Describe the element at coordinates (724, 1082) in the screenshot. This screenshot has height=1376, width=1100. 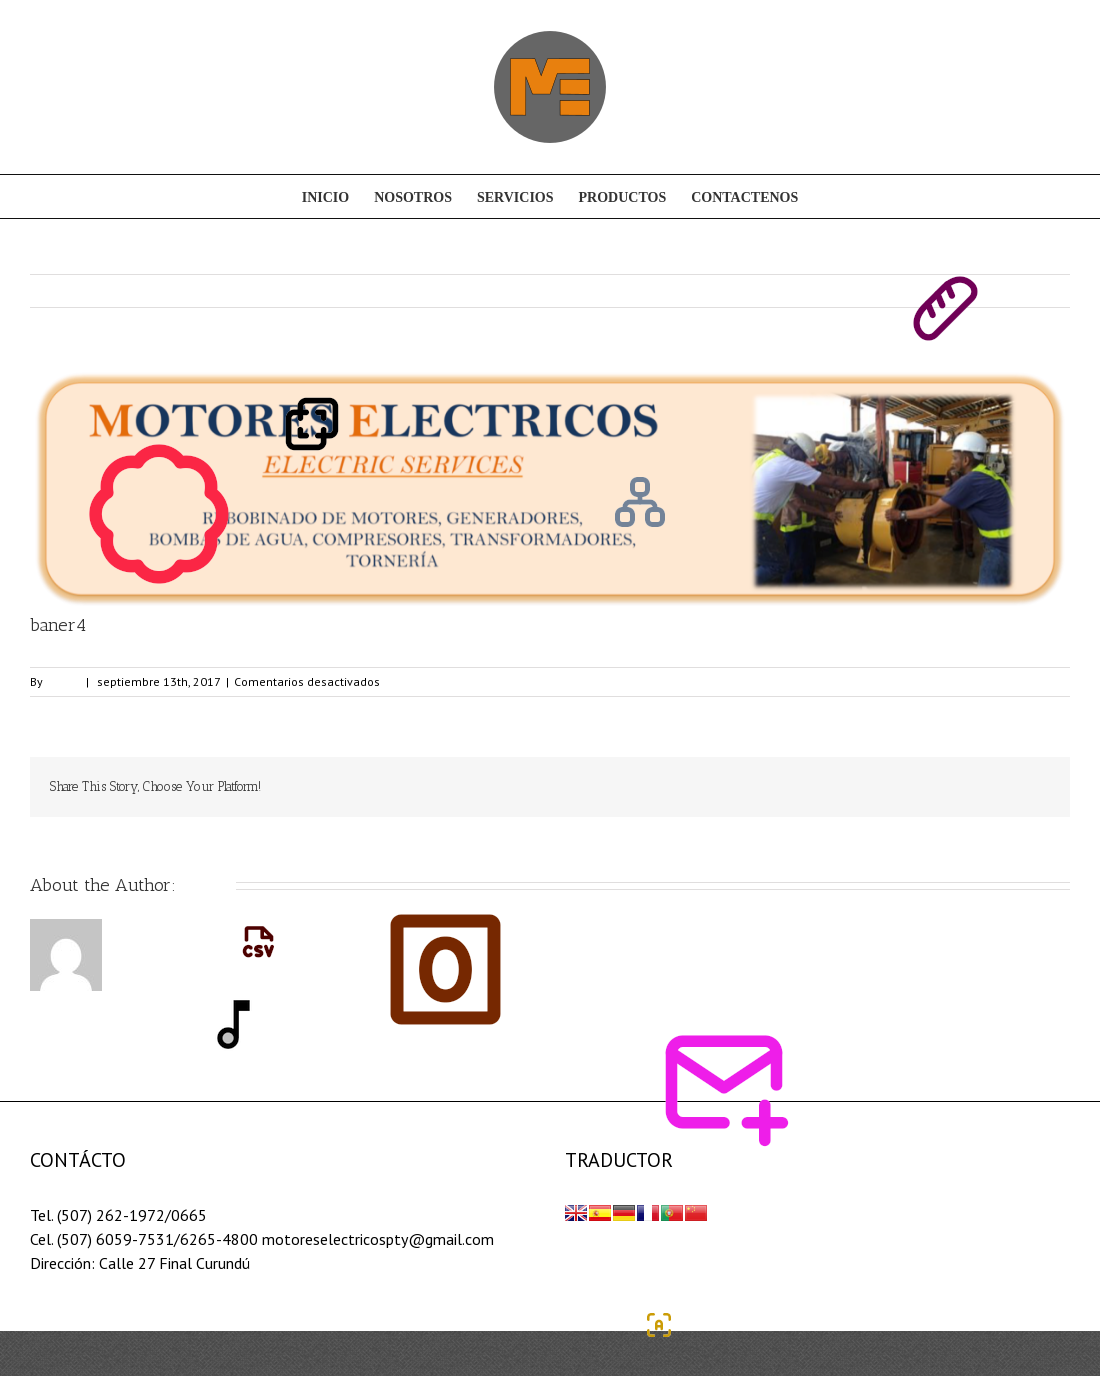
I see `compose a new email` at that location.